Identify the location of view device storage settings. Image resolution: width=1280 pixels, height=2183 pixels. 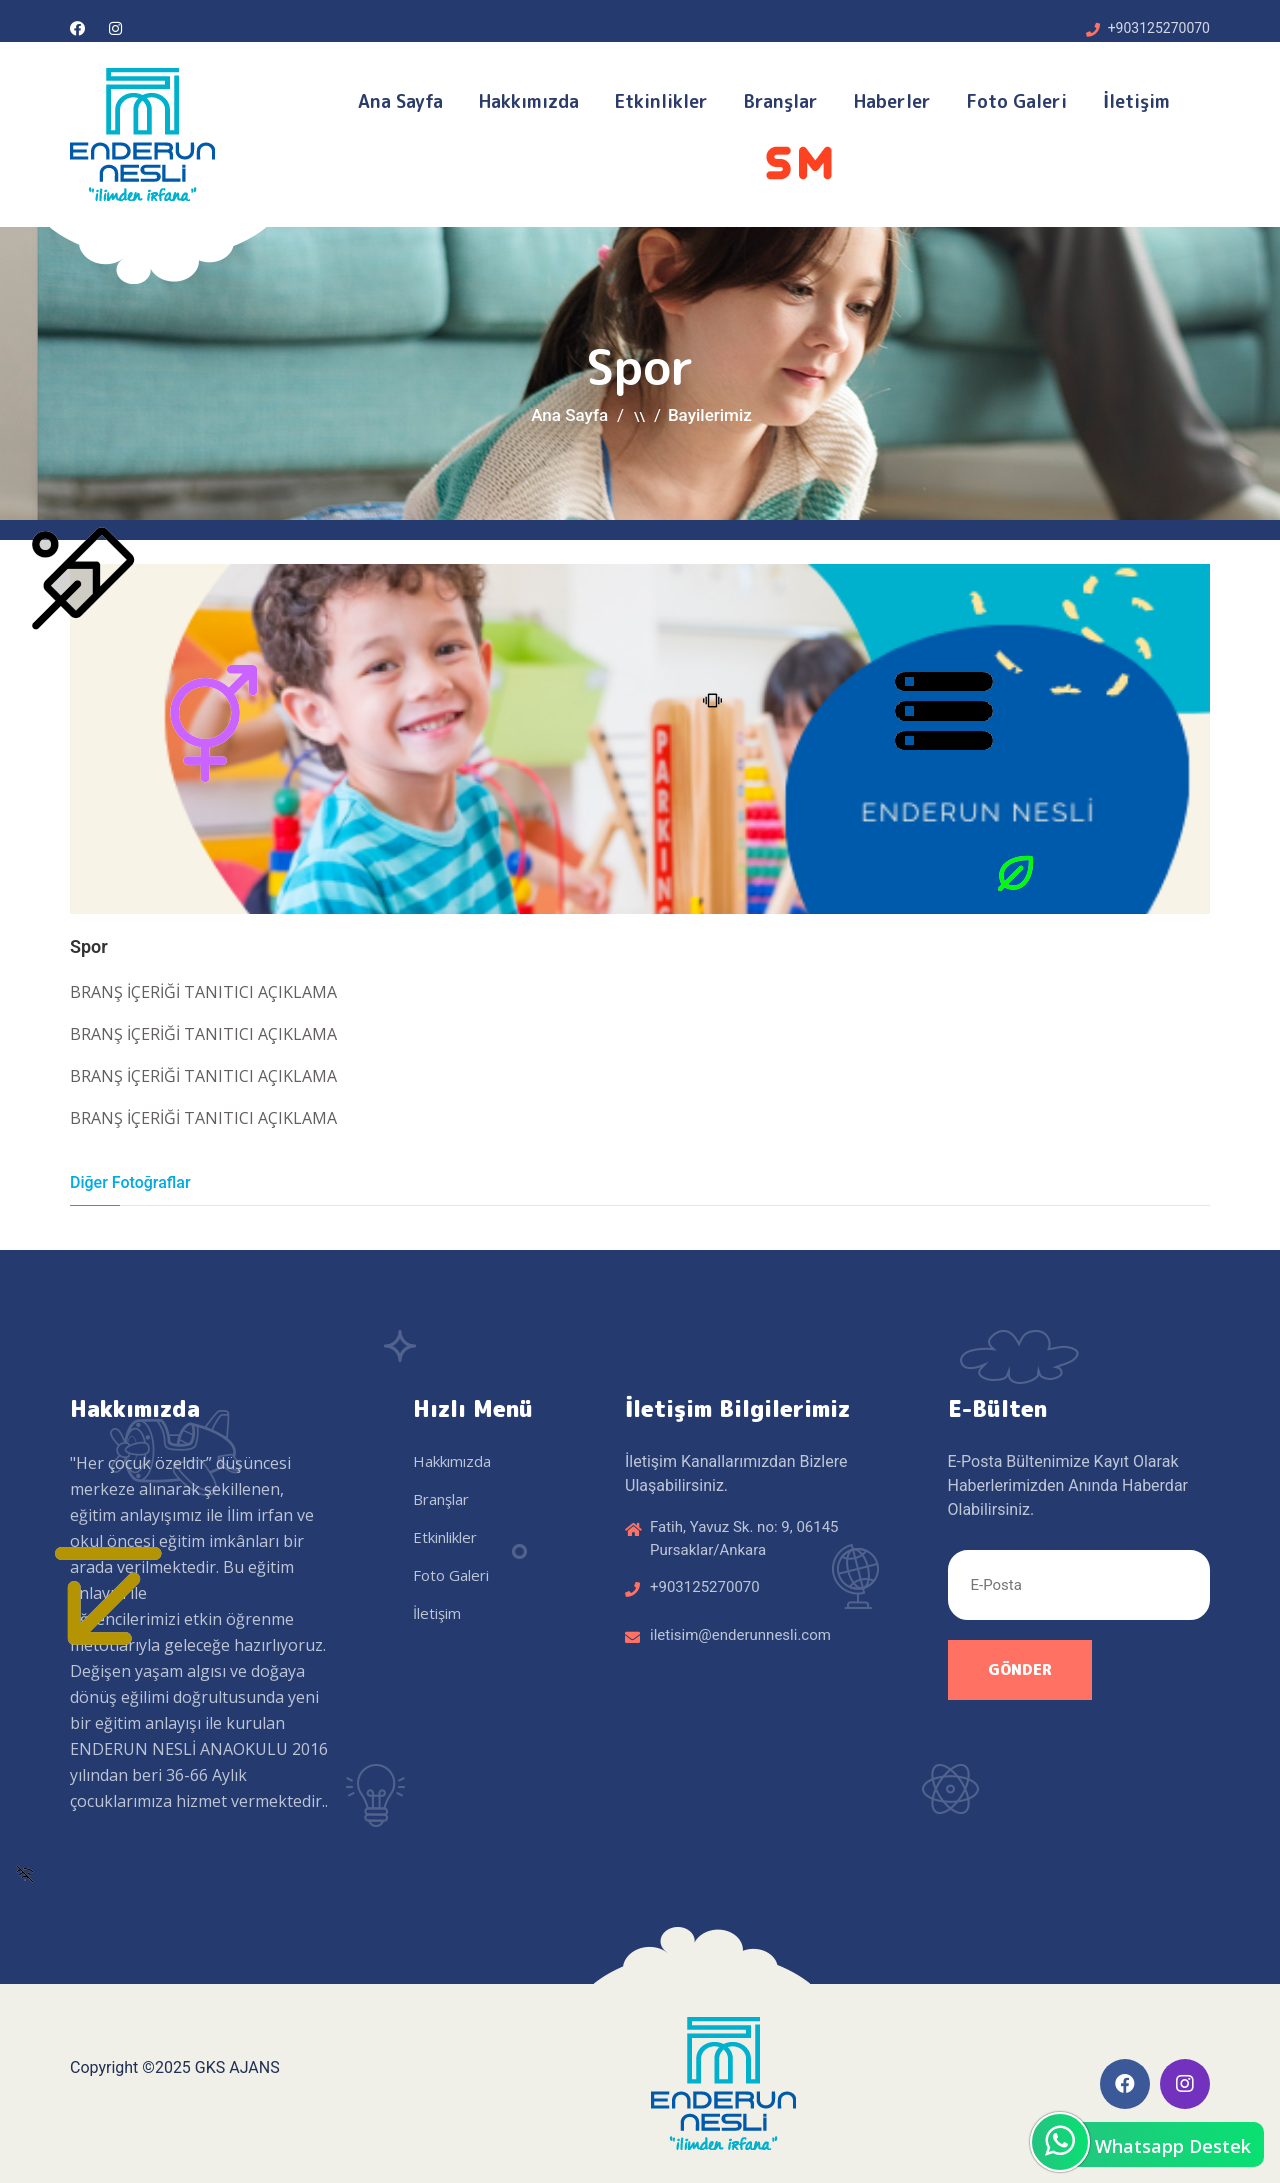
(944, 711).